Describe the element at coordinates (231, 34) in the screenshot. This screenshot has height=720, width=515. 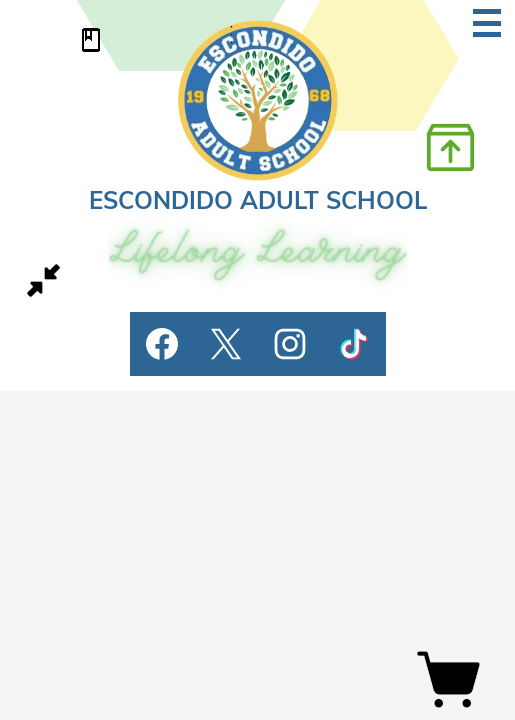
I see `open more options menu` at that location.